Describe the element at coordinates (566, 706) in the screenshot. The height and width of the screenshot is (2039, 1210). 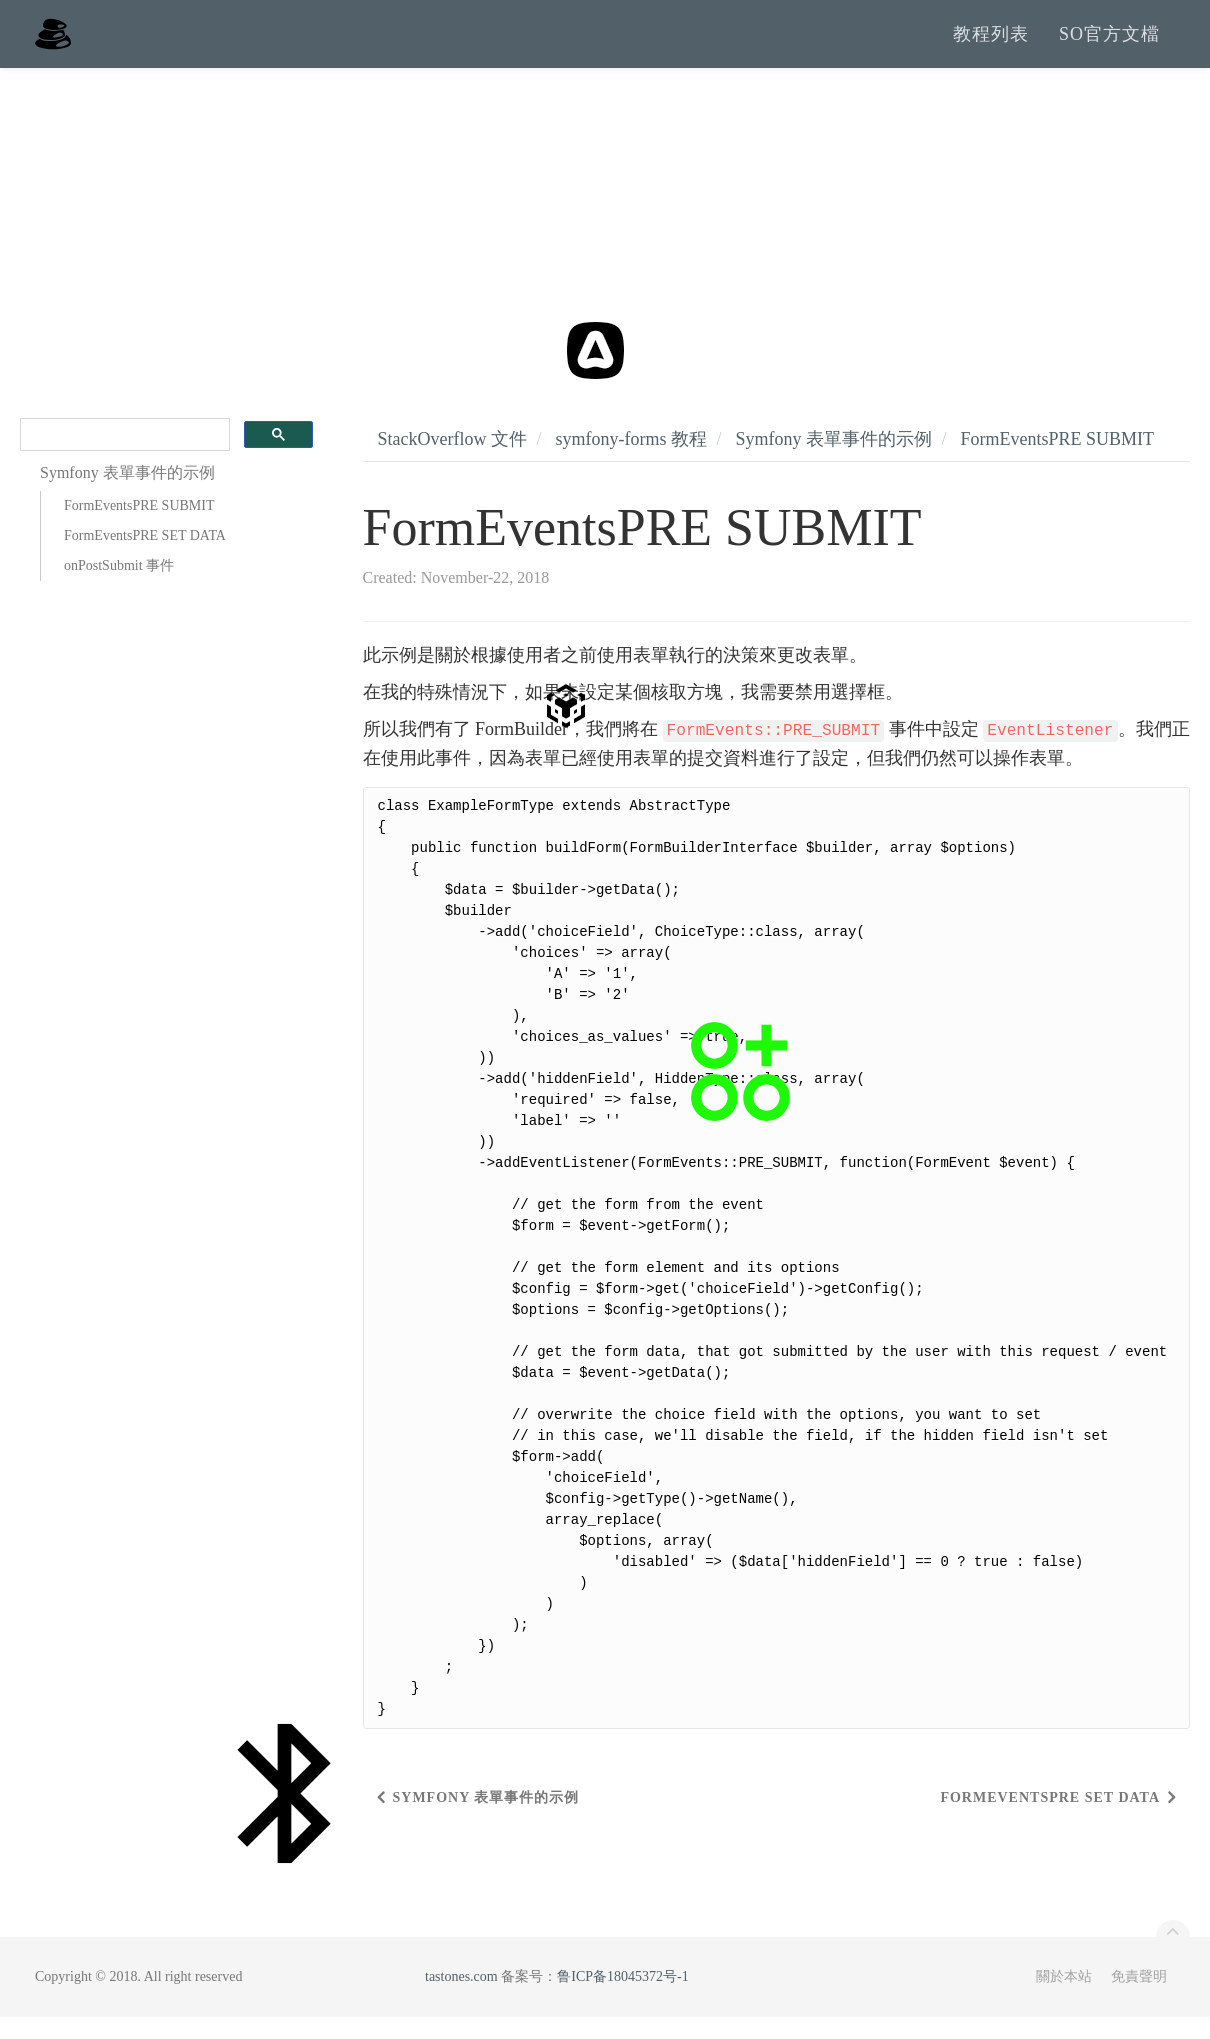
I see `binance coin (bnb) cryptocurrency logo` at that location.